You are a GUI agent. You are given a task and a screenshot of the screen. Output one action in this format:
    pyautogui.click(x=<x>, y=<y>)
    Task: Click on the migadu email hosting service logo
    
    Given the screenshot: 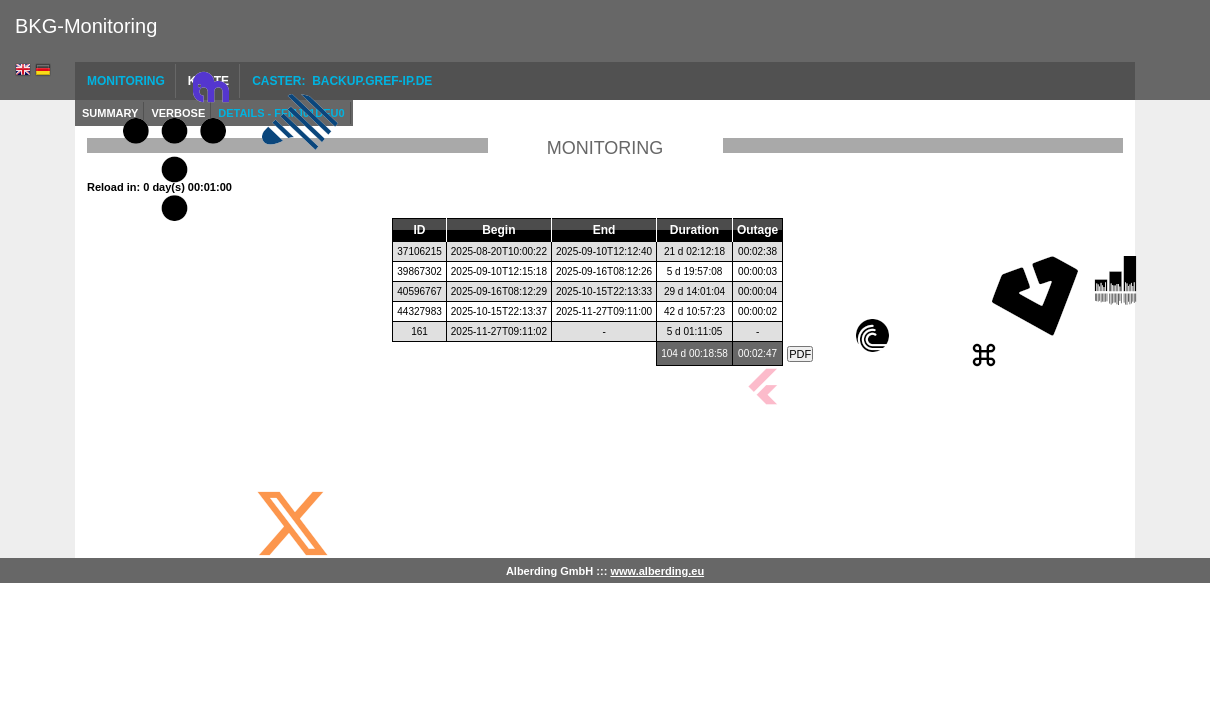 What is the action you would take?
    pyautogui.click(x=211, y=87)
    